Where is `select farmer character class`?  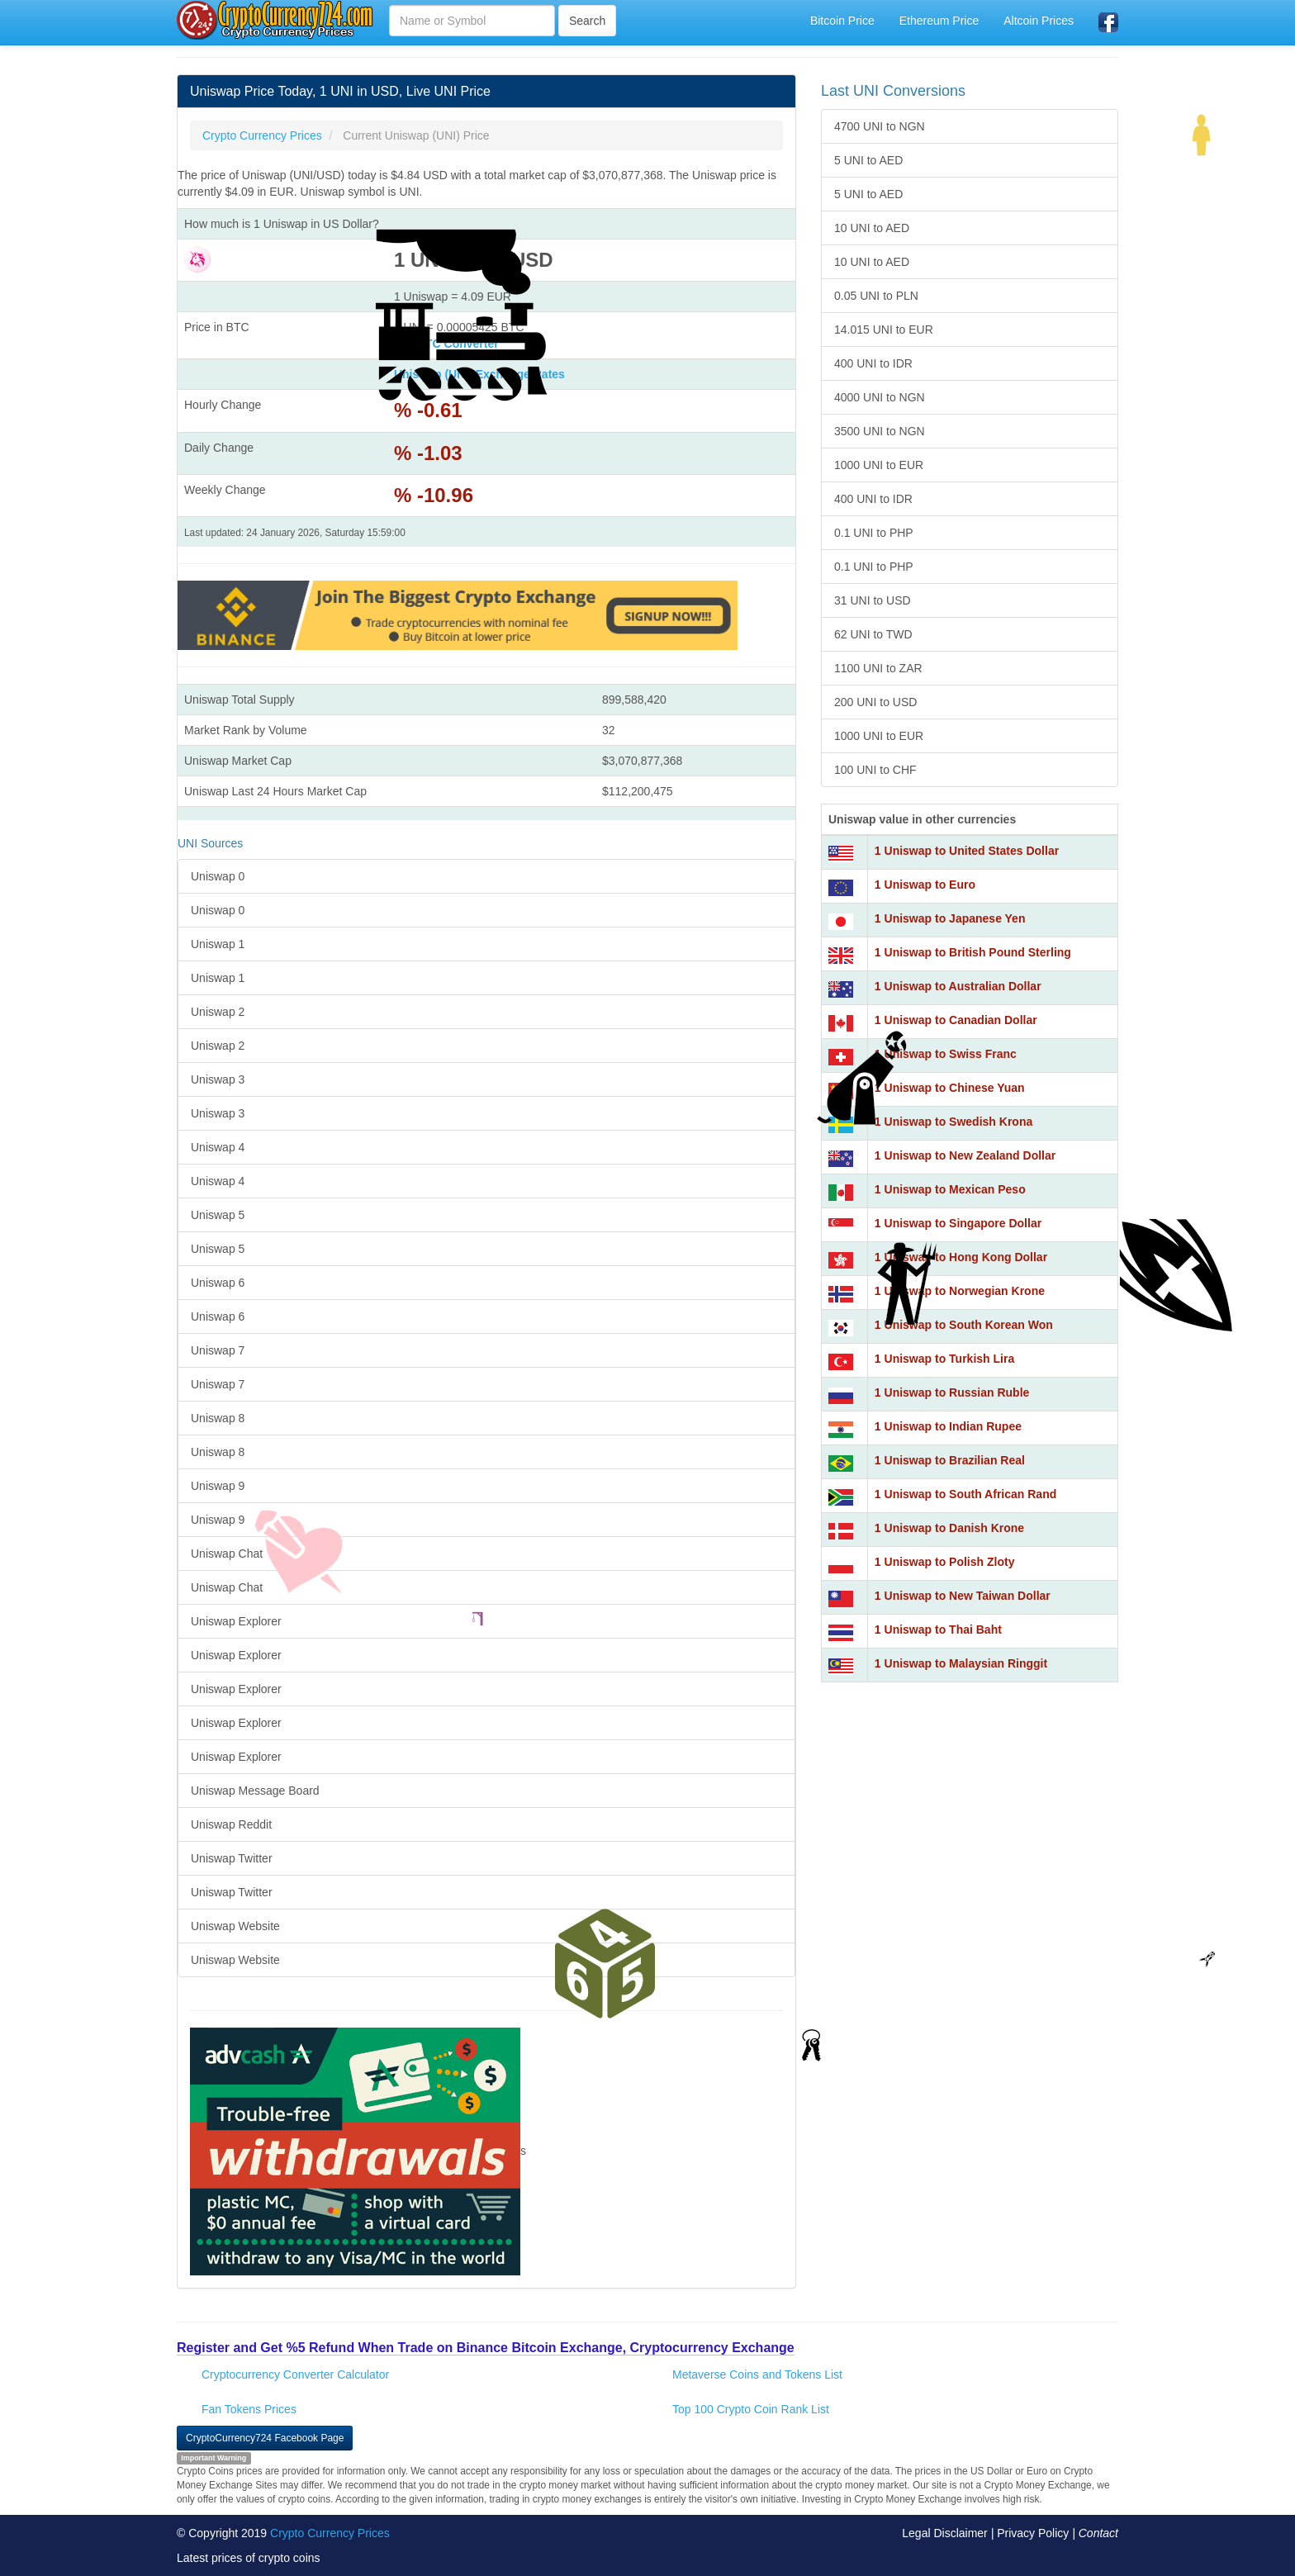
select farmer character class is located at coordinates (904, 1283).